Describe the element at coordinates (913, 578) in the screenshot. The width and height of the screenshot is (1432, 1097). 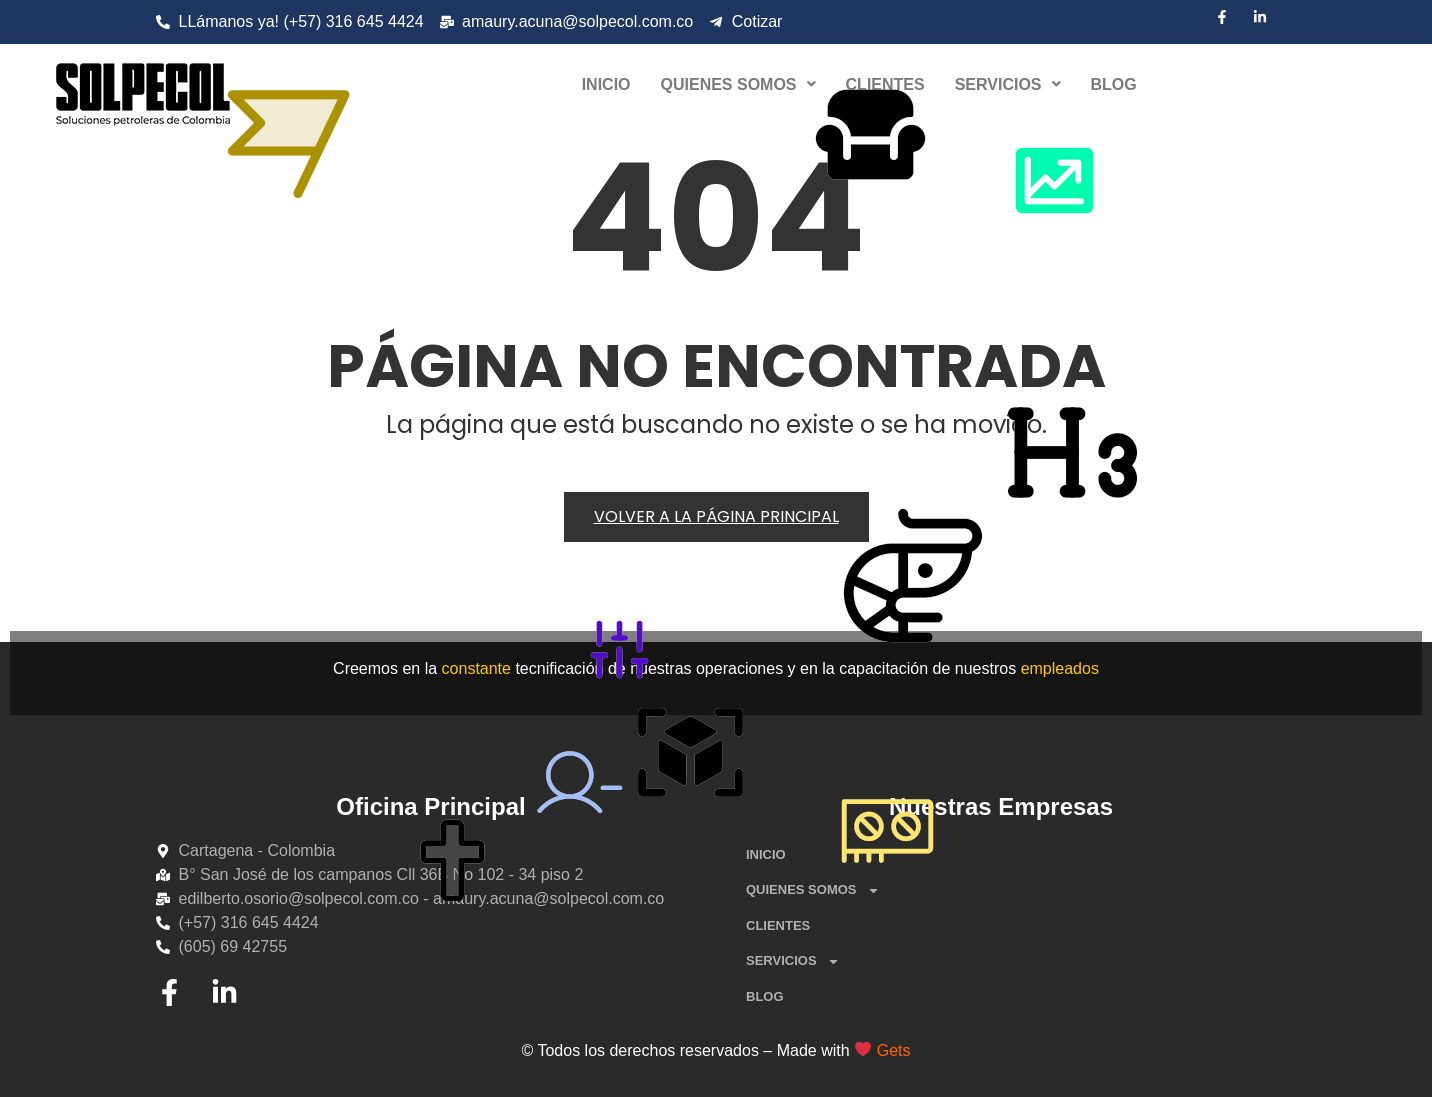
I see `indicates seafood or shellfish menu category` at that location.